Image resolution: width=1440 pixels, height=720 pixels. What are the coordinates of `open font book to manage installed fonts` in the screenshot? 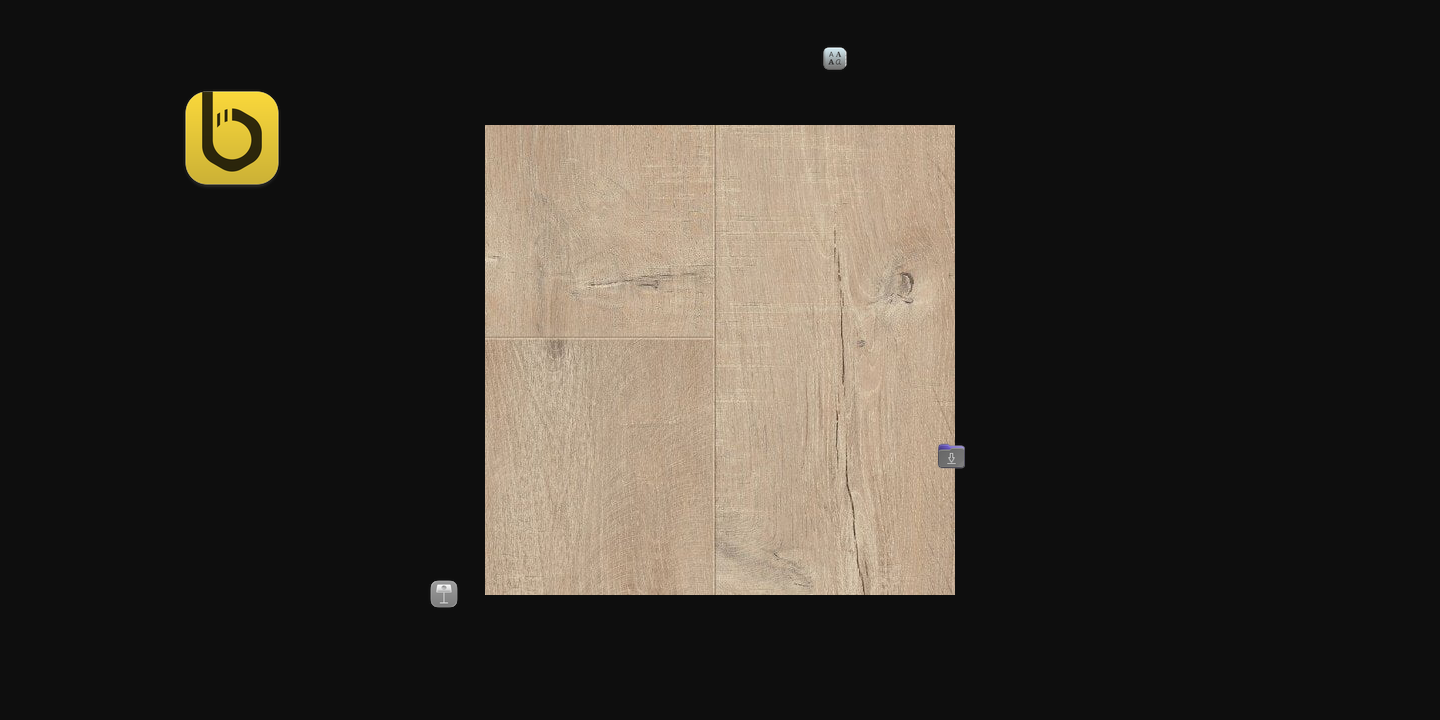 It's located at (834, 58).